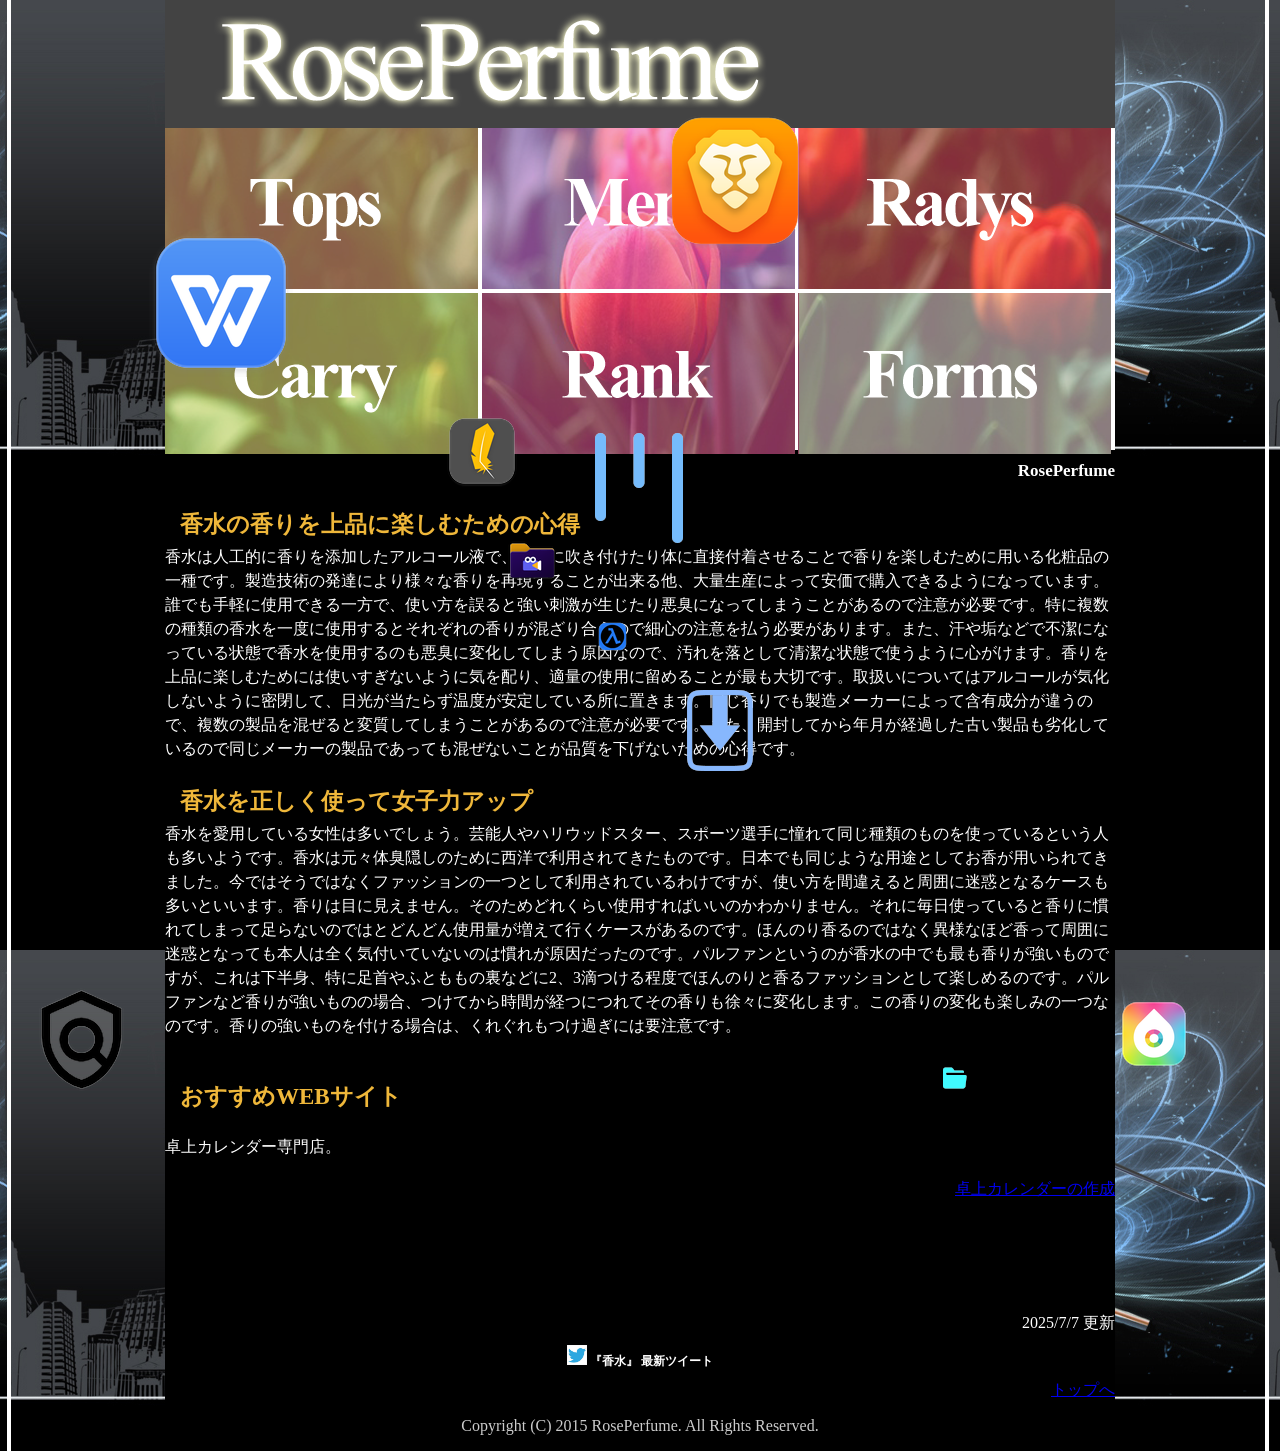 The height and width of the screenshot is (1451, 1280). I want to click on launch half-life: blue shift game, so click(612, 636).